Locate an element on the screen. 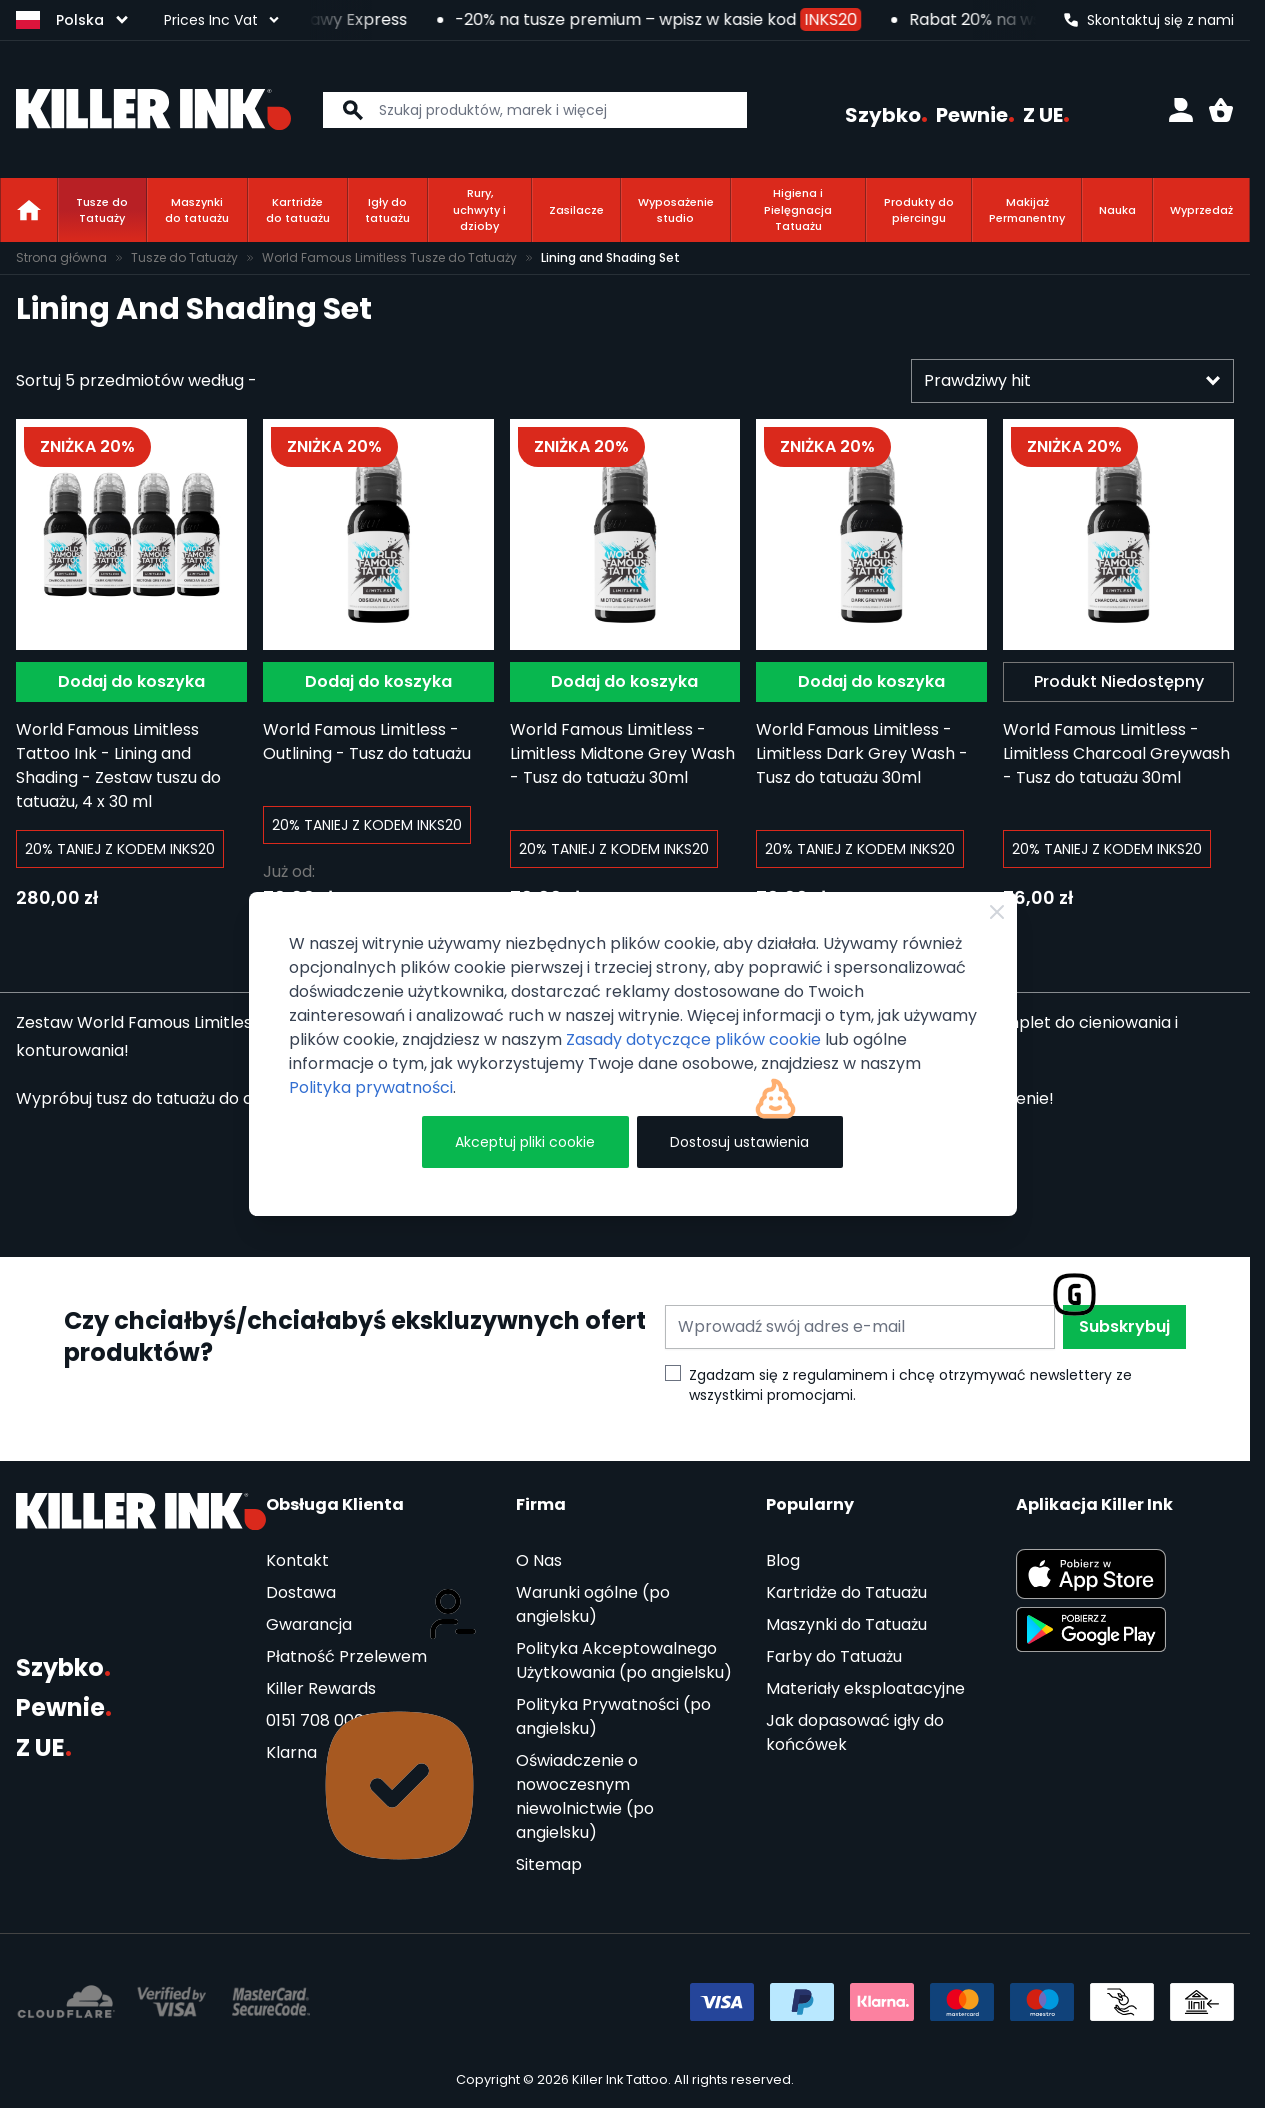 The image size is (1265, 2108). remove a user or contact is located at coordinates (448, 1614).